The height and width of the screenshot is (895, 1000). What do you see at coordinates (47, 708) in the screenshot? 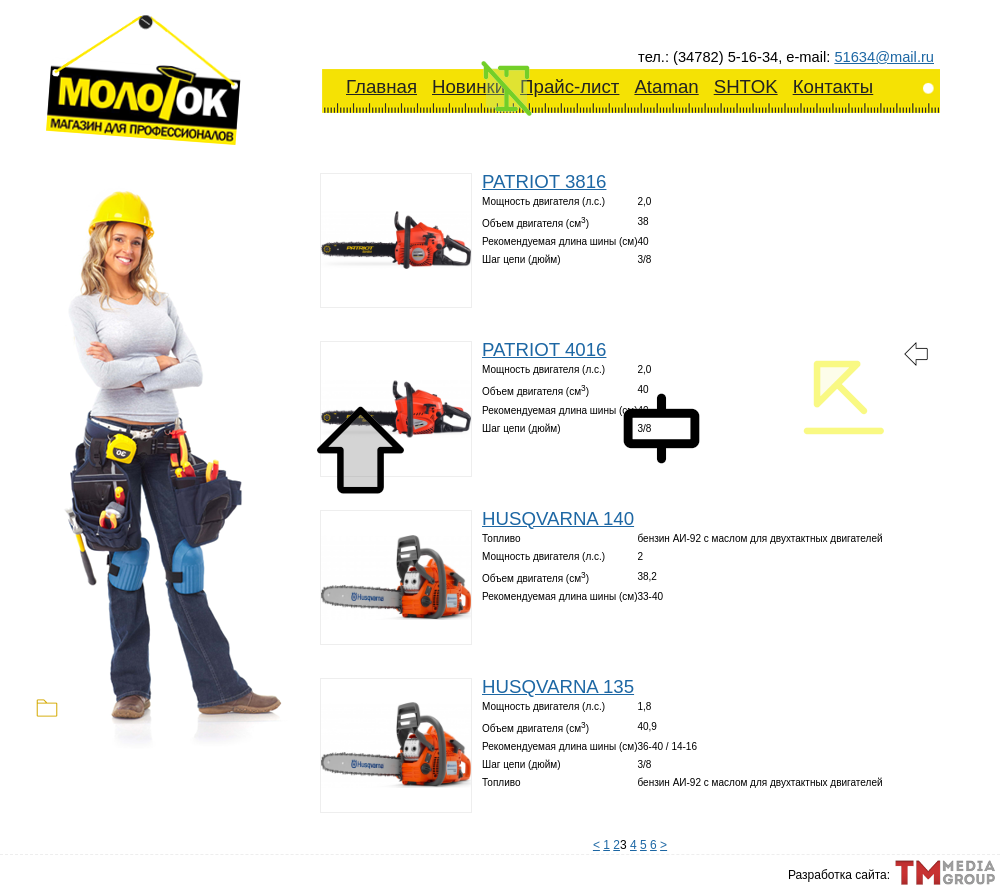
I see `open folder to view files` at bounding box center [47, 708].